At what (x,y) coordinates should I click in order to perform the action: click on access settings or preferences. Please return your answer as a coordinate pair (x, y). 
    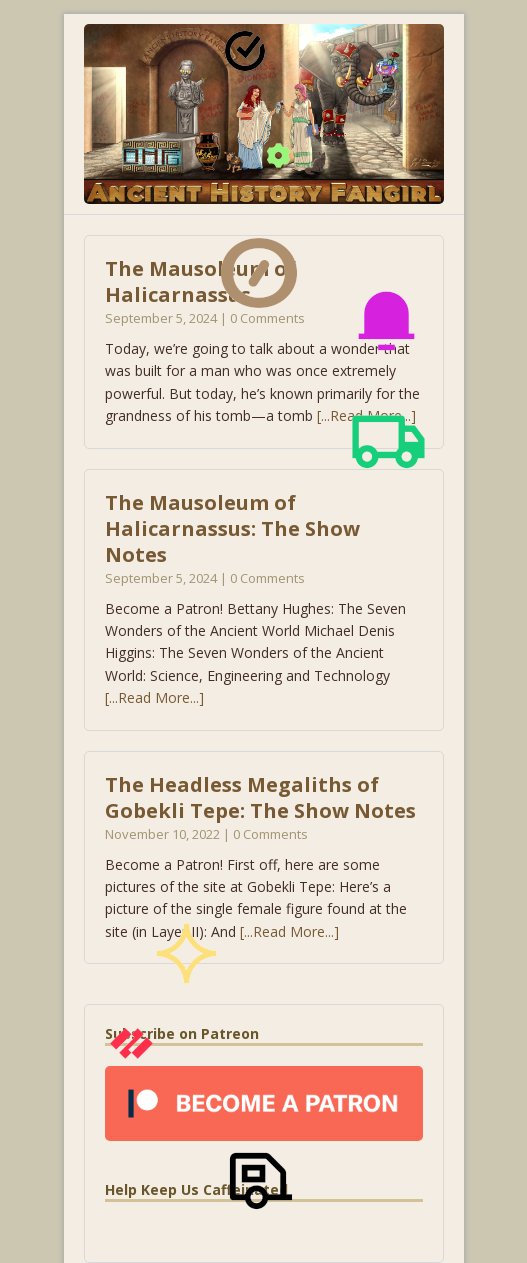
    Looking at the image, I should click on (278, 155).